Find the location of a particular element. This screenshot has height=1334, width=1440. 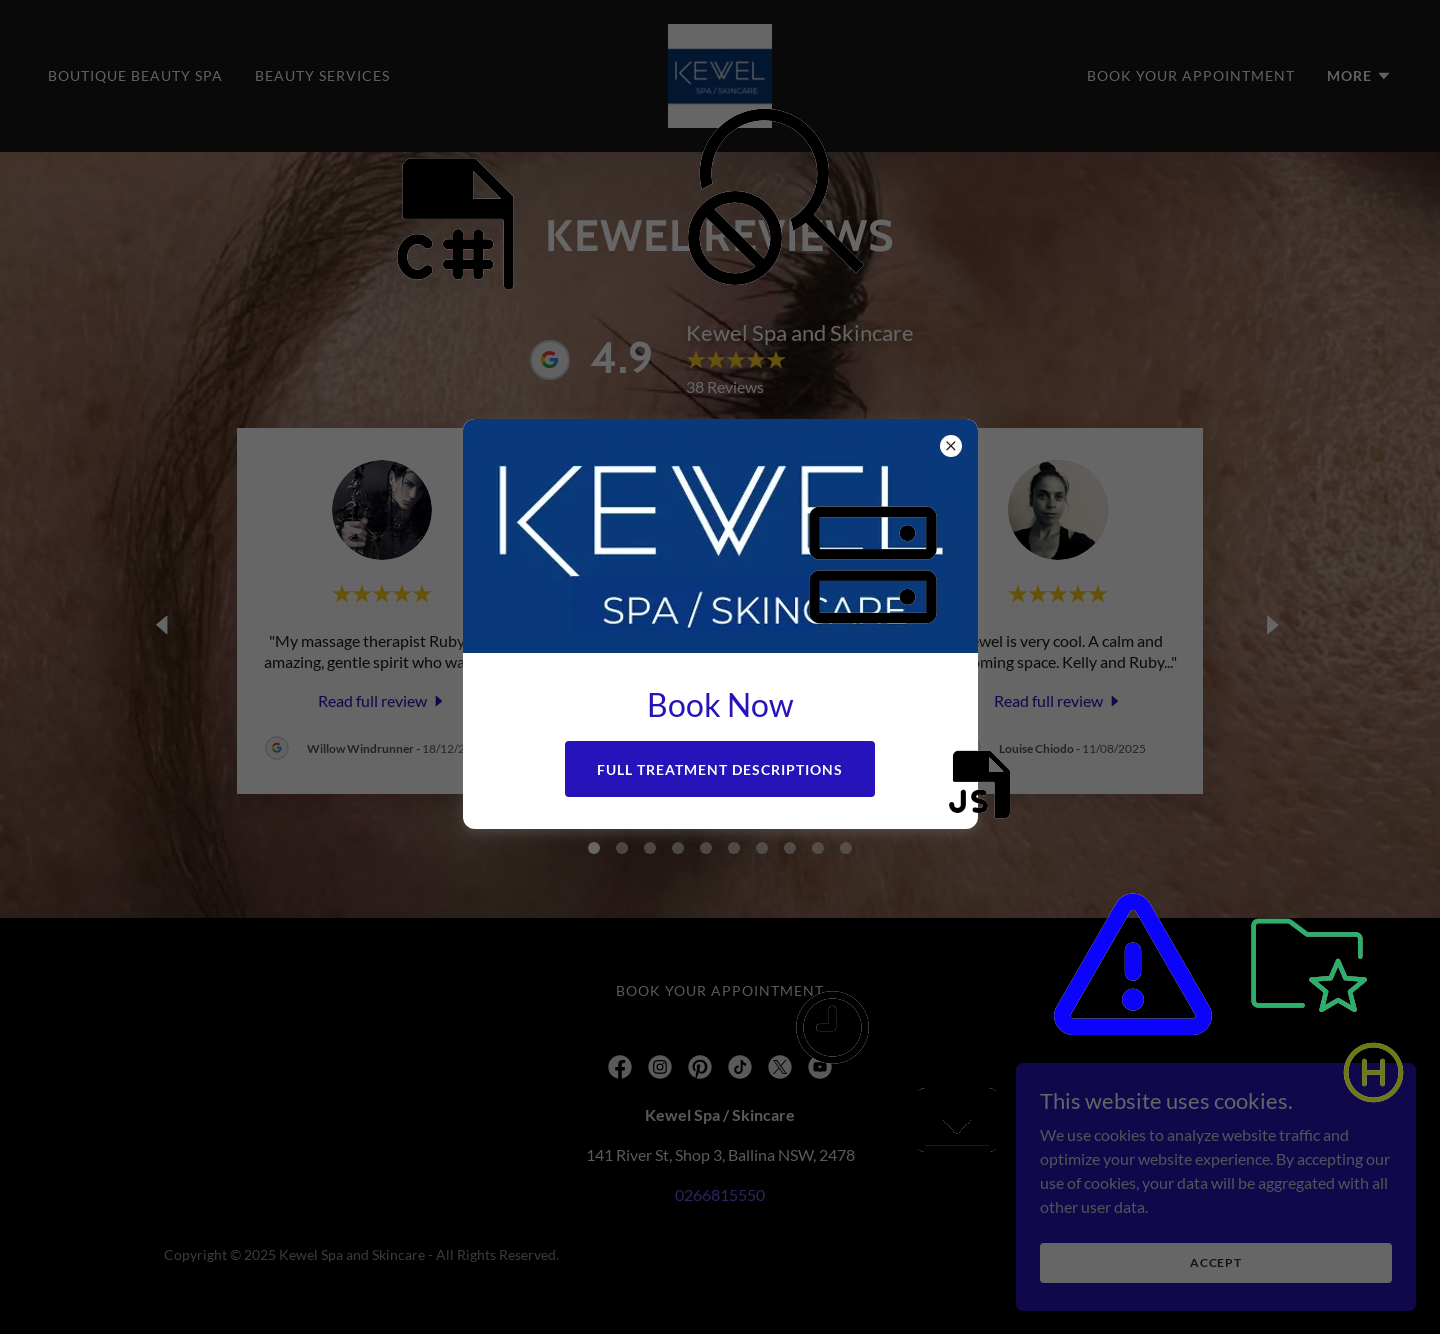

access your starred or favorite folders is located at coordinates (1307, 961).